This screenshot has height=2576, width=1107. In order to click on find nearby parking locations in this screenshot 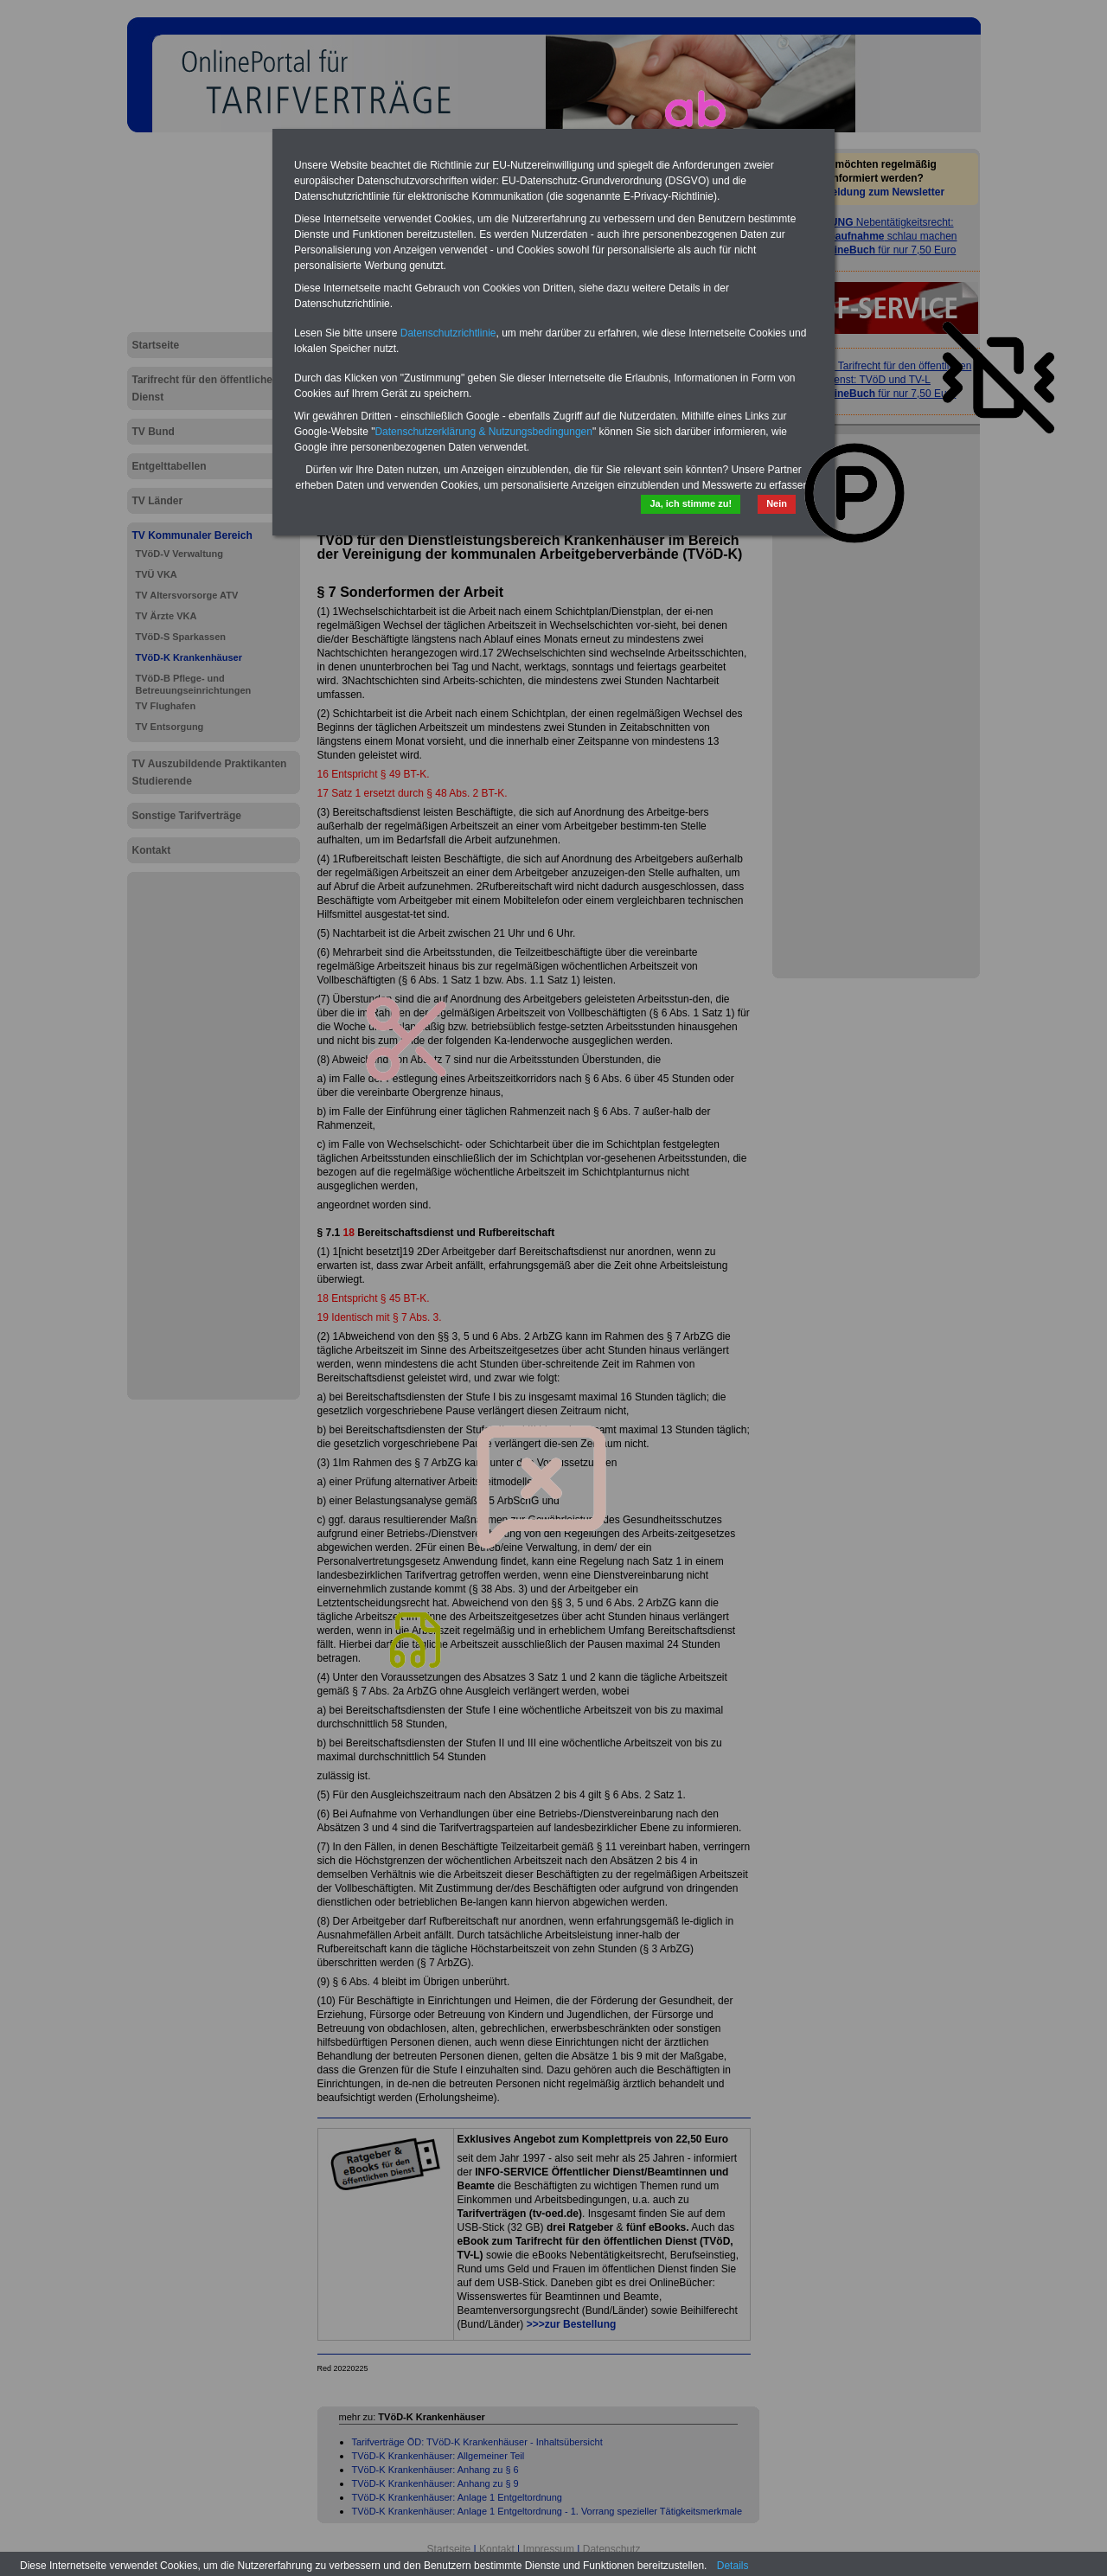, I will do `click(854, 493)`.